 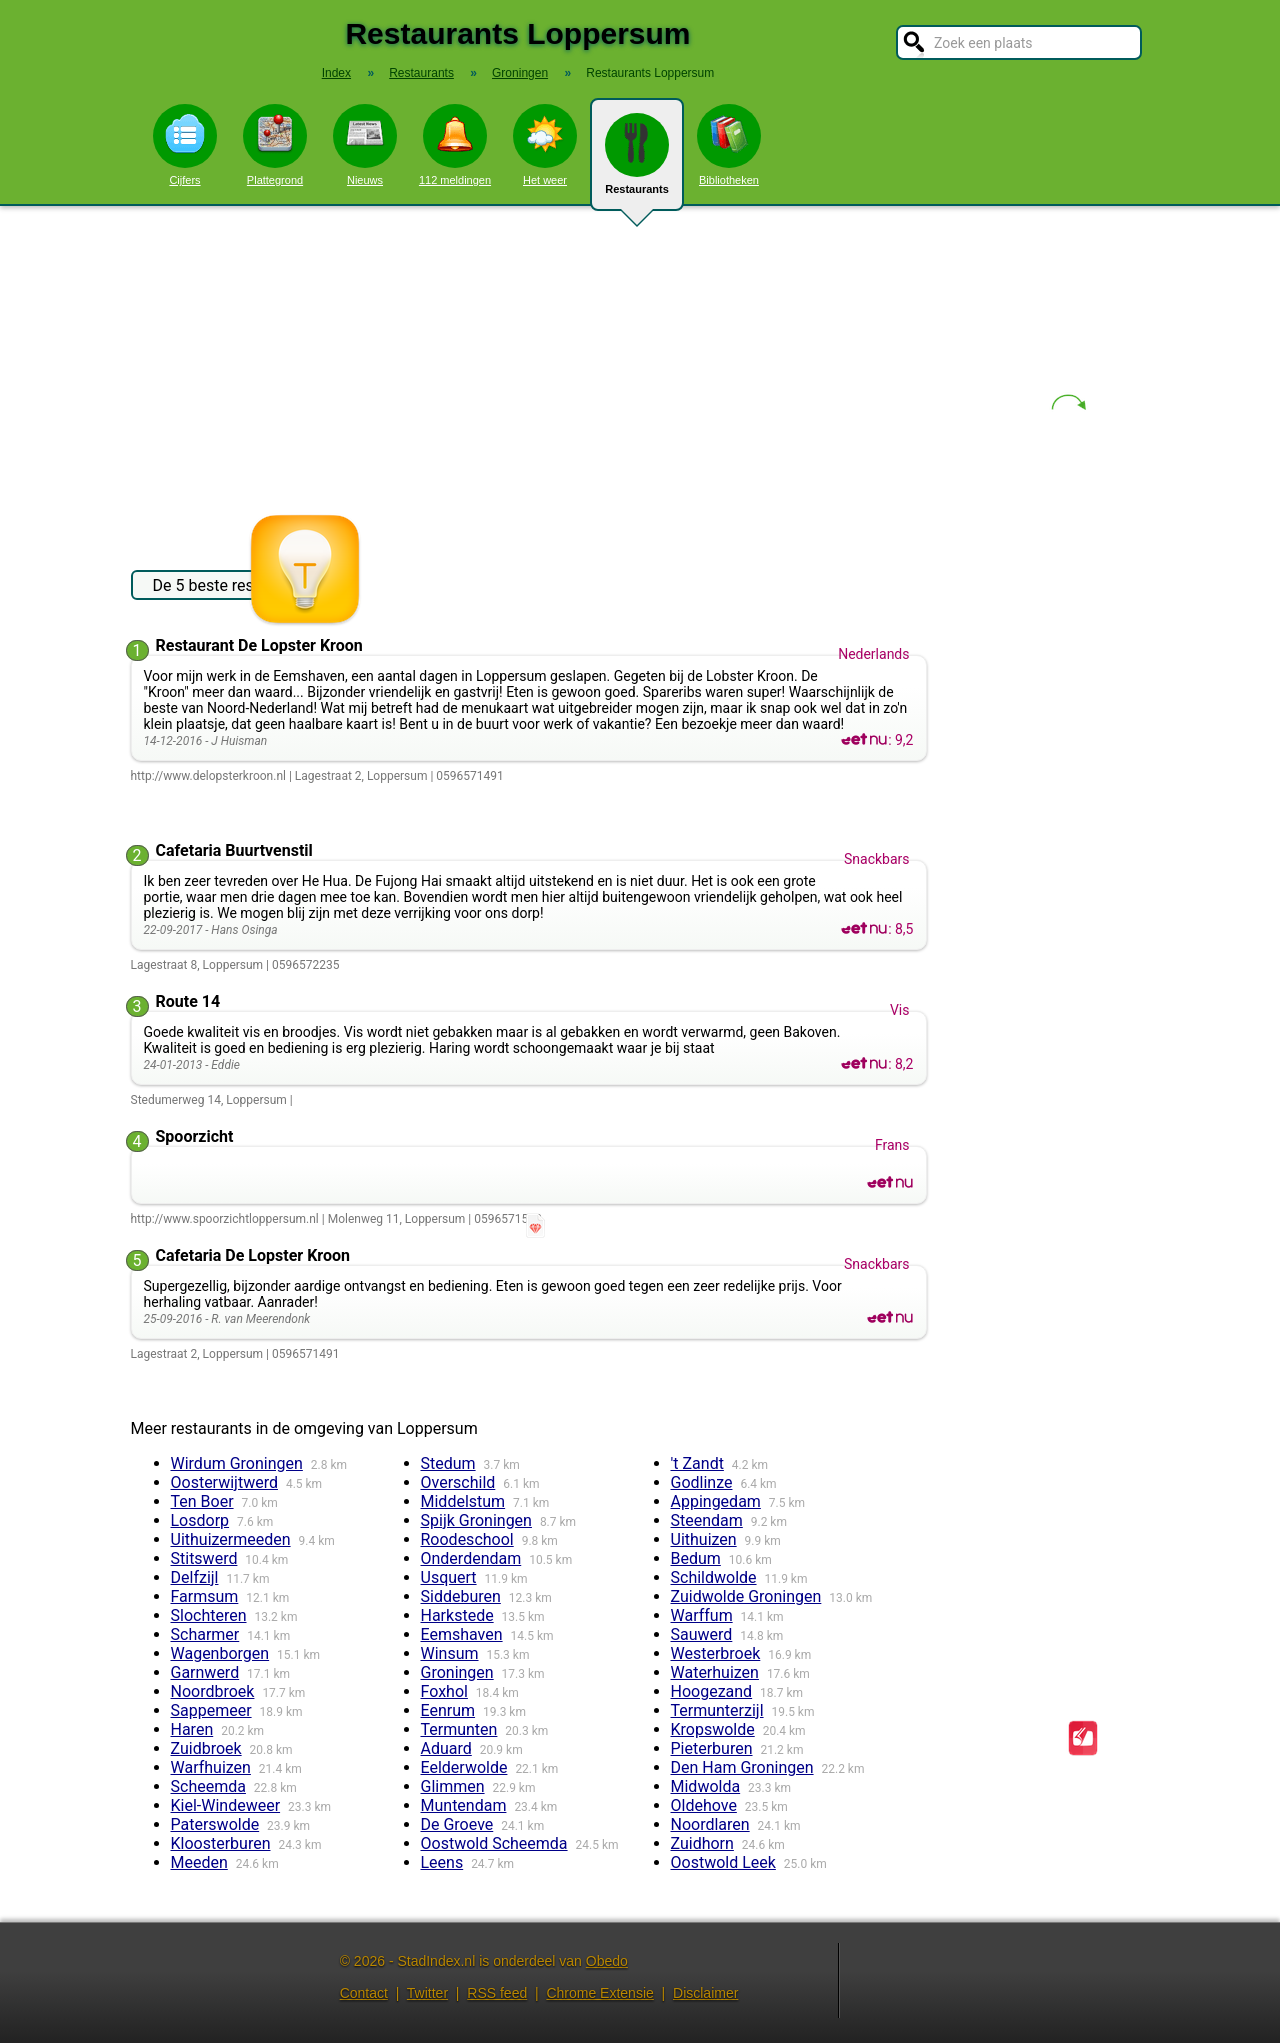 What do you see at coordinates (535, 1225) in the screenshot?
I see `ruby programming language source file` at bounding box center [535, 1225].